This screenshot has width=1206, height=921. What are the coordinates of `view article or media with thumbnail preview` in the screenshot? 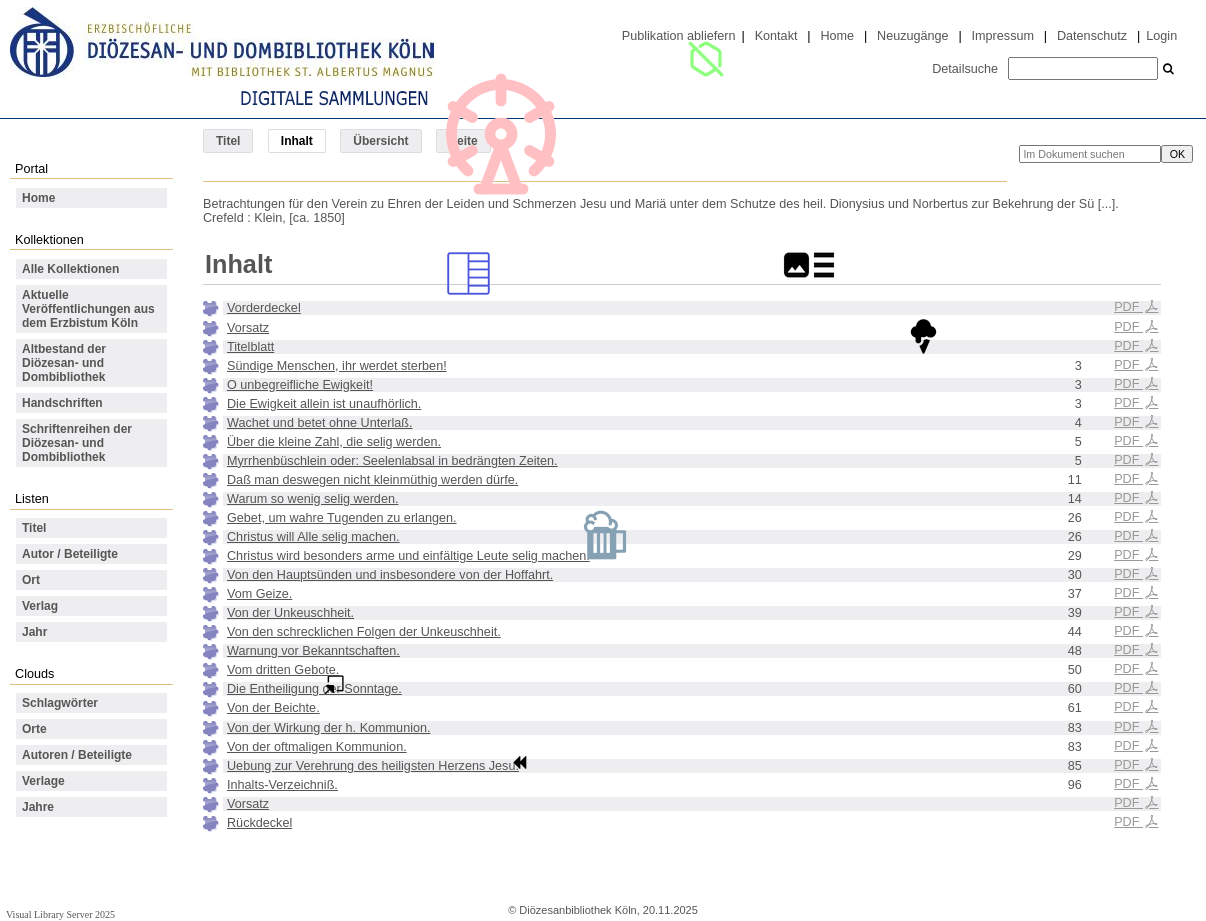 It's located at (809, 265).